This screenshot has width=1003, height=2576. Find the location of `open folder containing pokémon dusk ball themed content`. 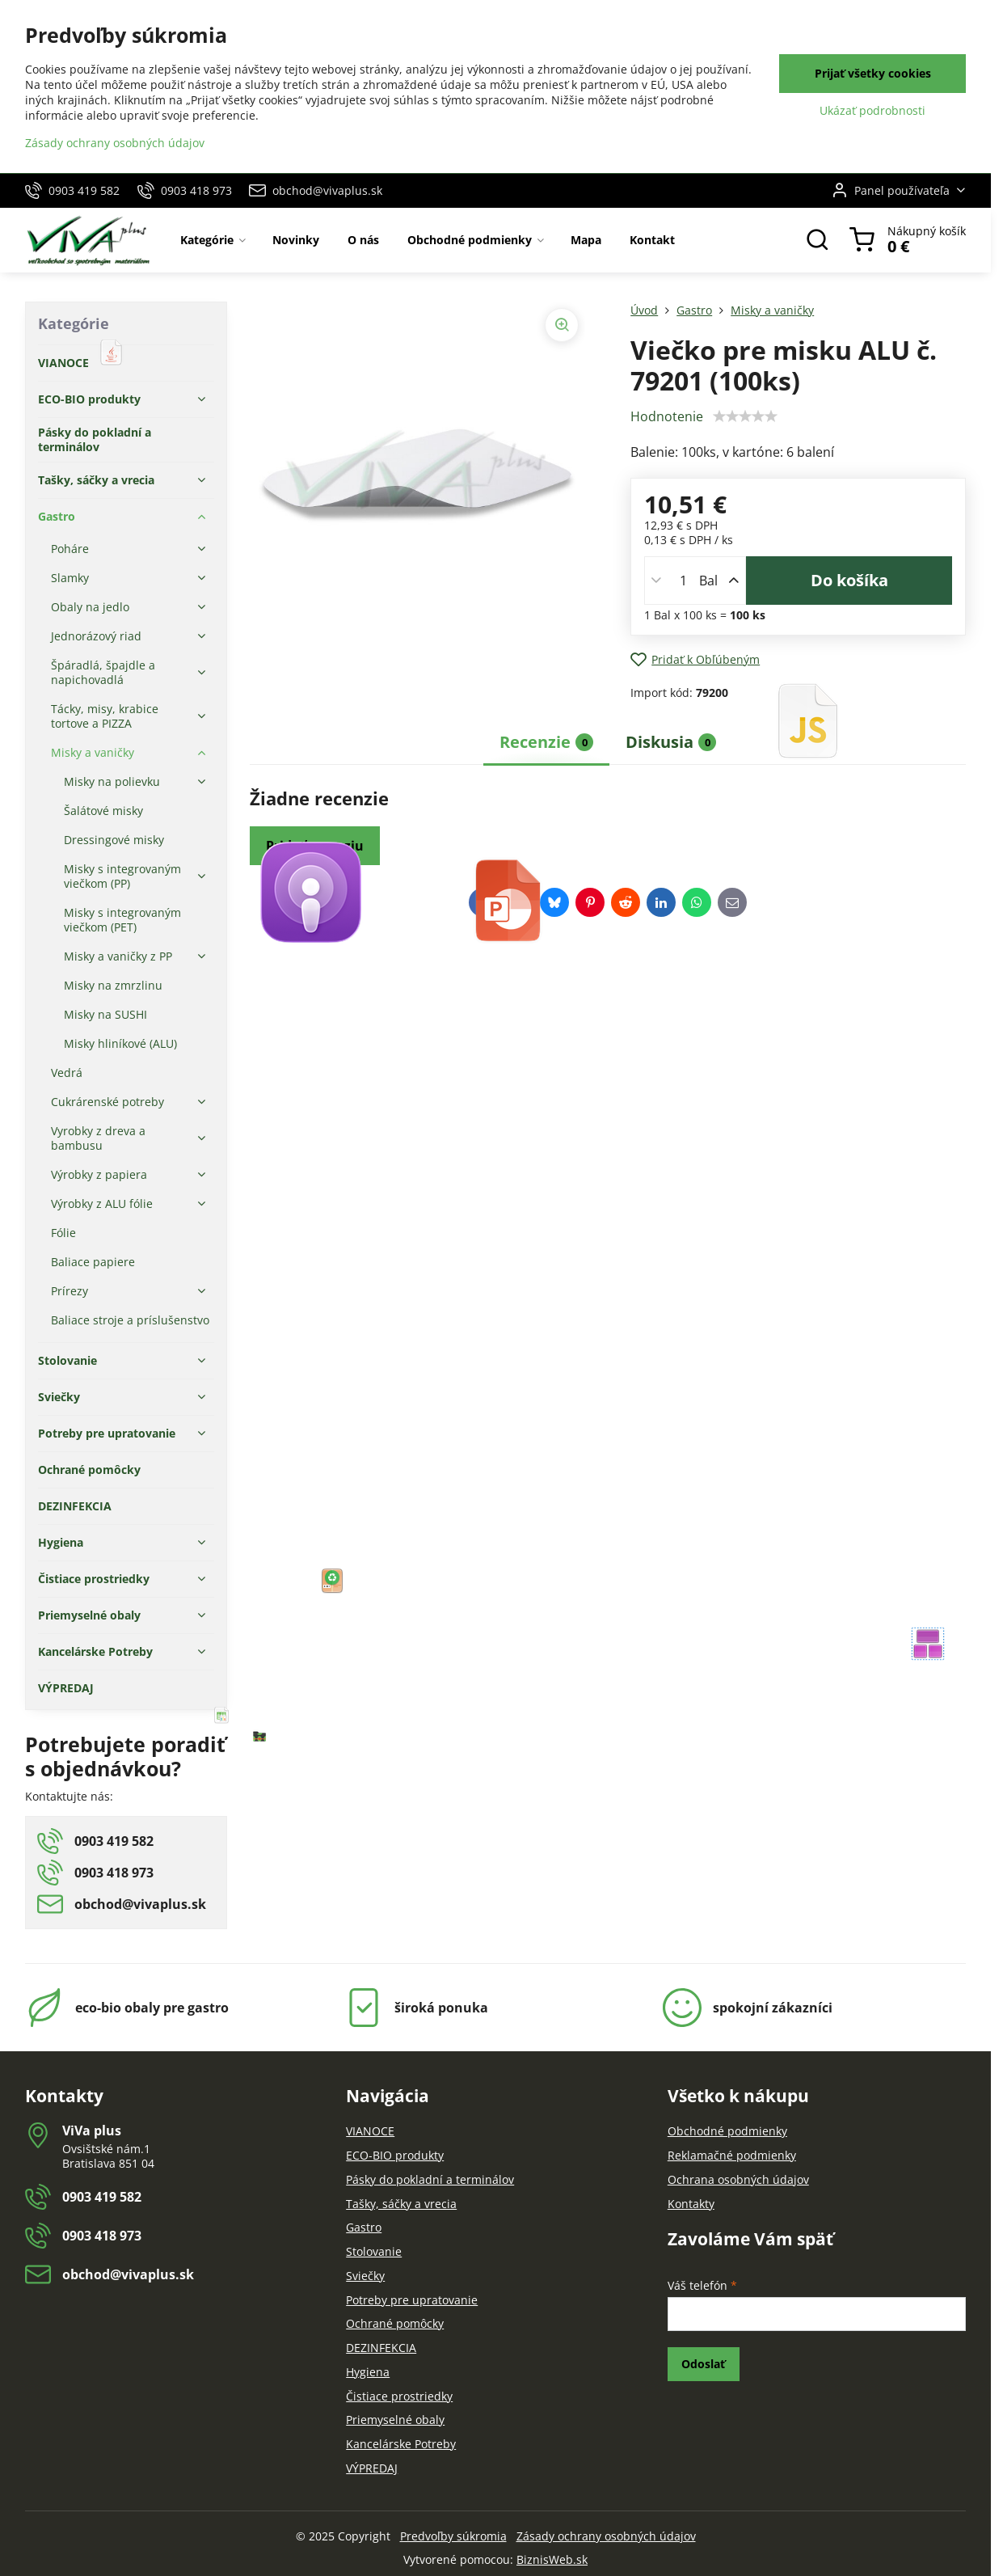

open folder containing pokémon dusk ball themed content is located at coordinates (259, 1737).